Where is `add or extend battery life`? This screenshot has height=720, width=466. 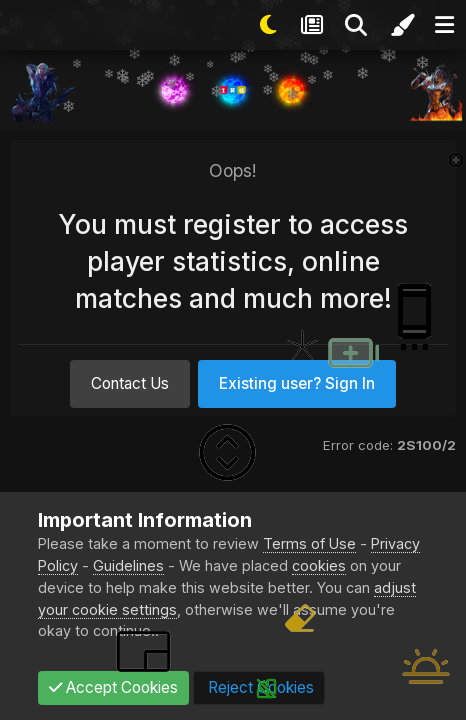
add or extend battery life is located at coordinates (353, 353).